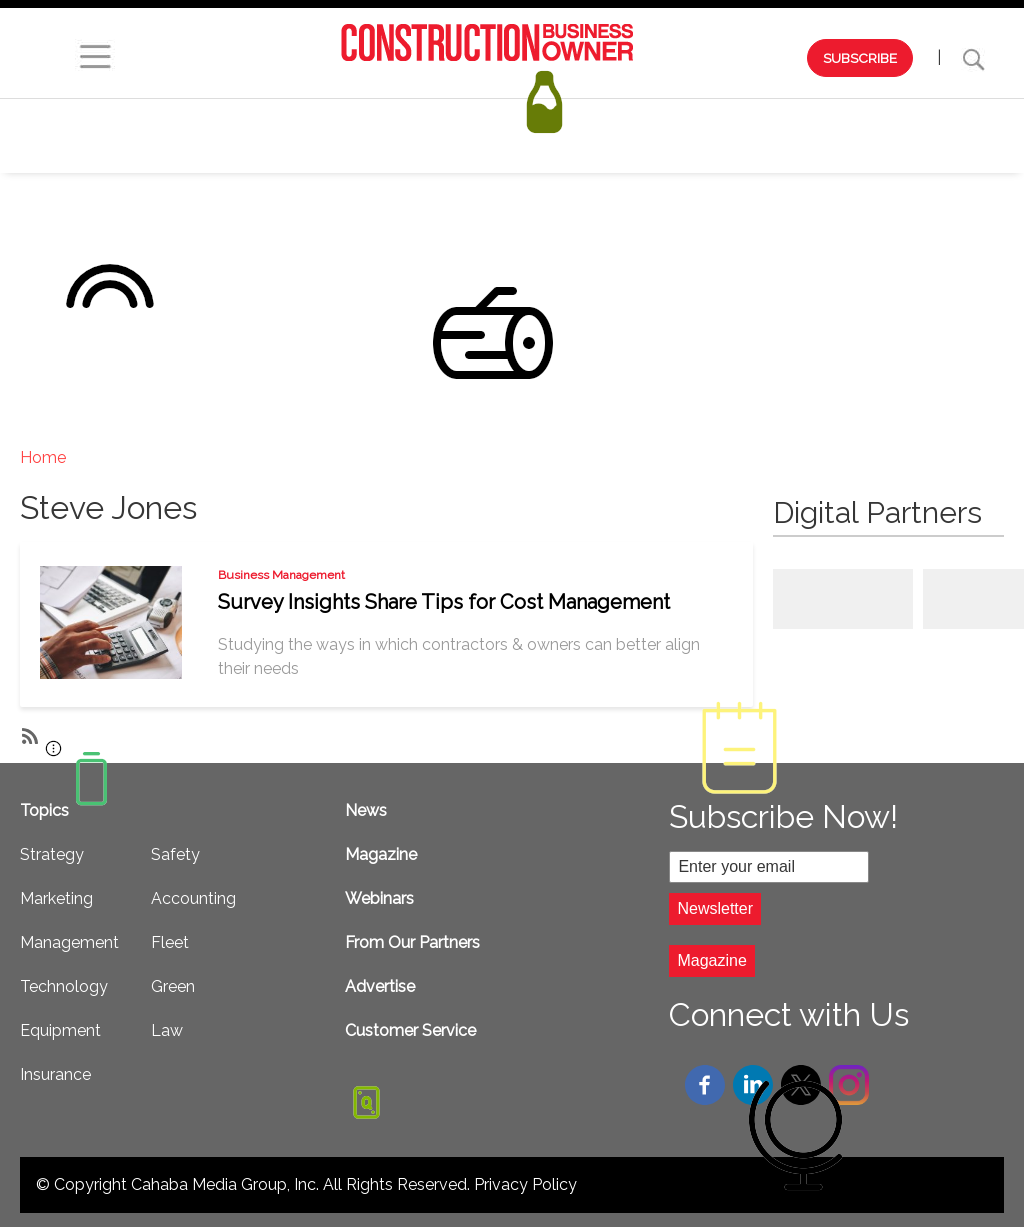  Describe the element at coordinates (110, 288) in the screenshot. I see `access visual filters or image effects` at that location.